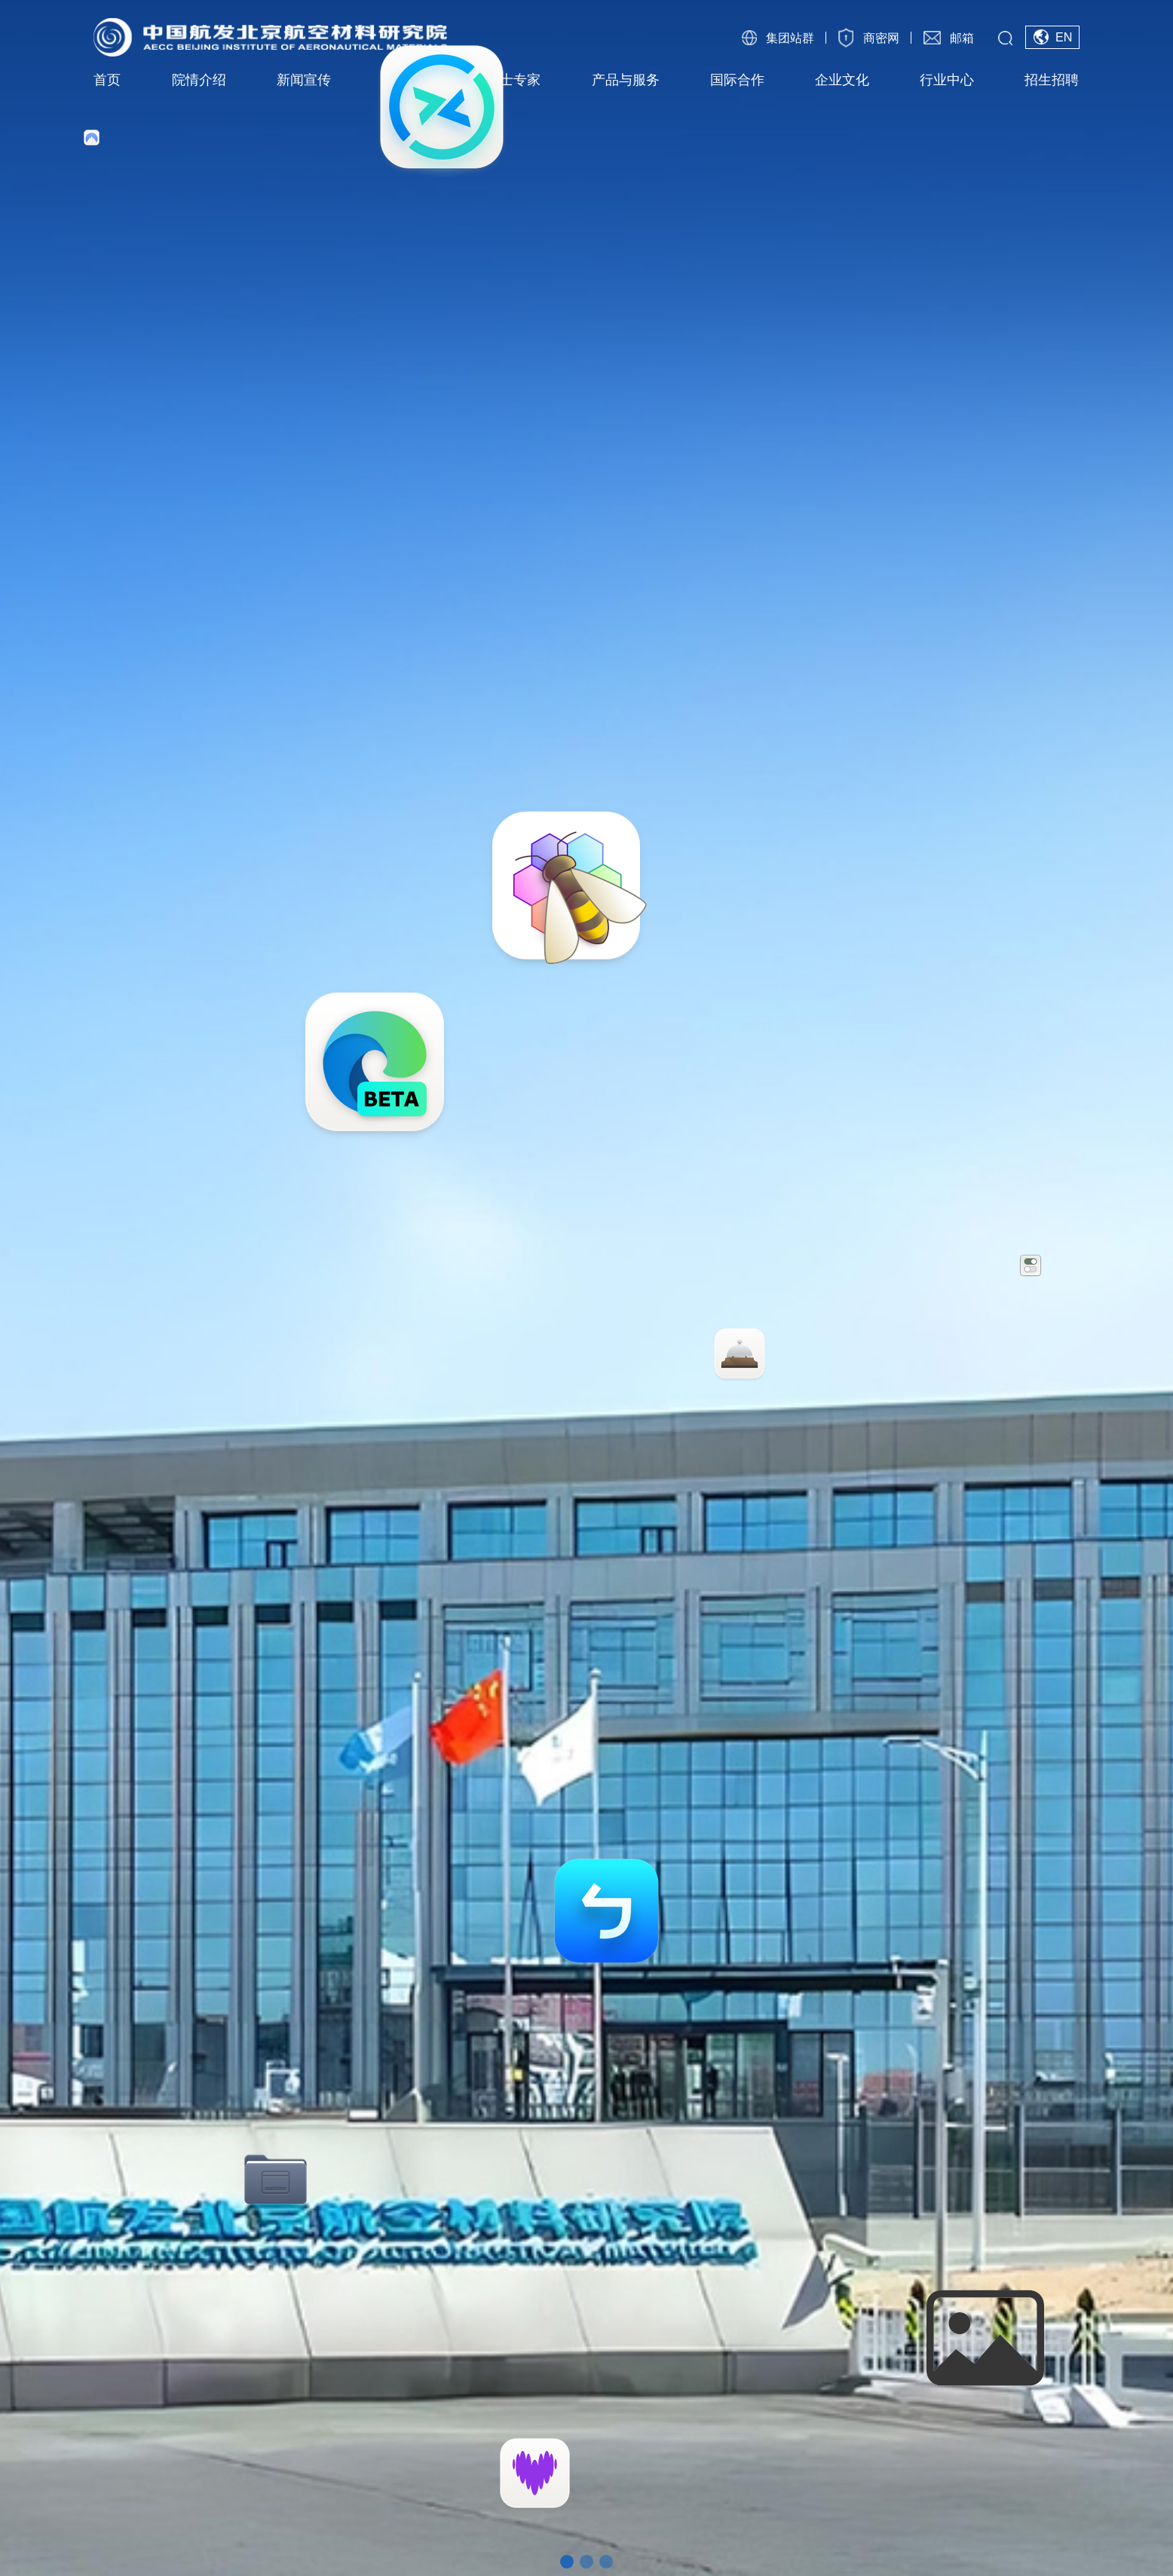  Describe the element at coordinates (985, 2342) in the screenshot. I see `open photo viewer application` at that location.